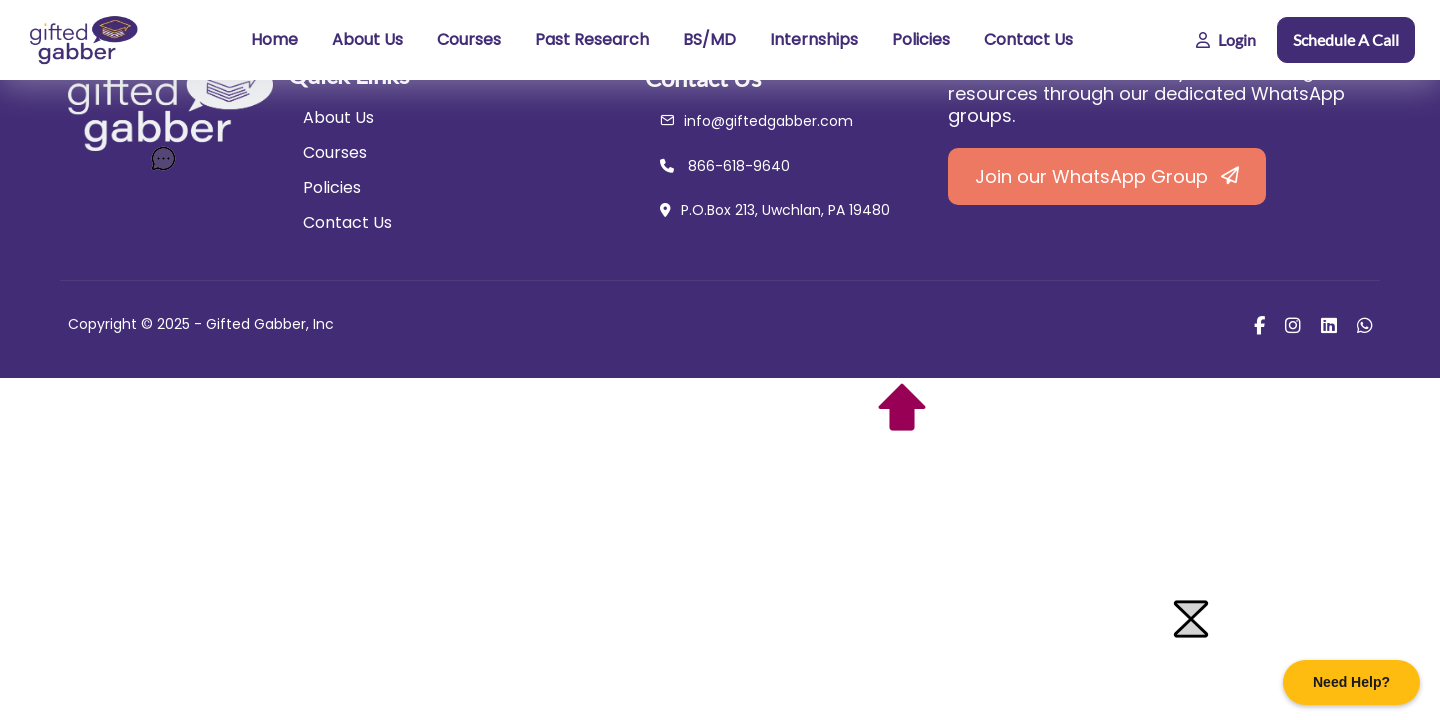 Image resolution: width=1440 pixels, height=720 pixels. What do you see at coordinates (163, 158) in the screenshot?
I see `open chat or messaging` at bounding box center [163, 158].